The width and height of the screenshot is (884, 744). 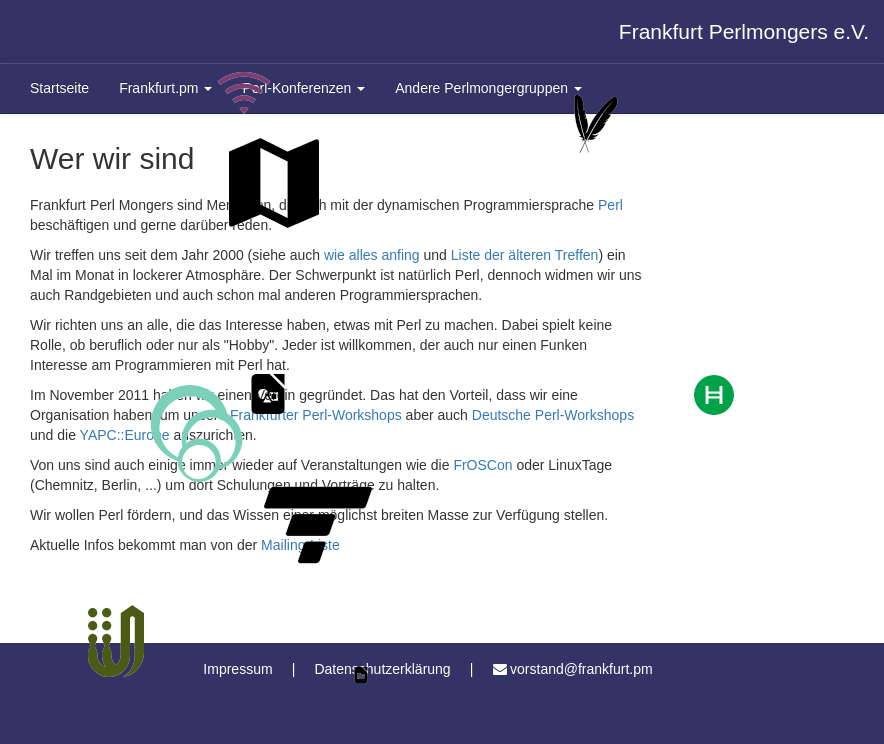 I want to click on indicates wireless network connection status, so click(x=244, y=93).